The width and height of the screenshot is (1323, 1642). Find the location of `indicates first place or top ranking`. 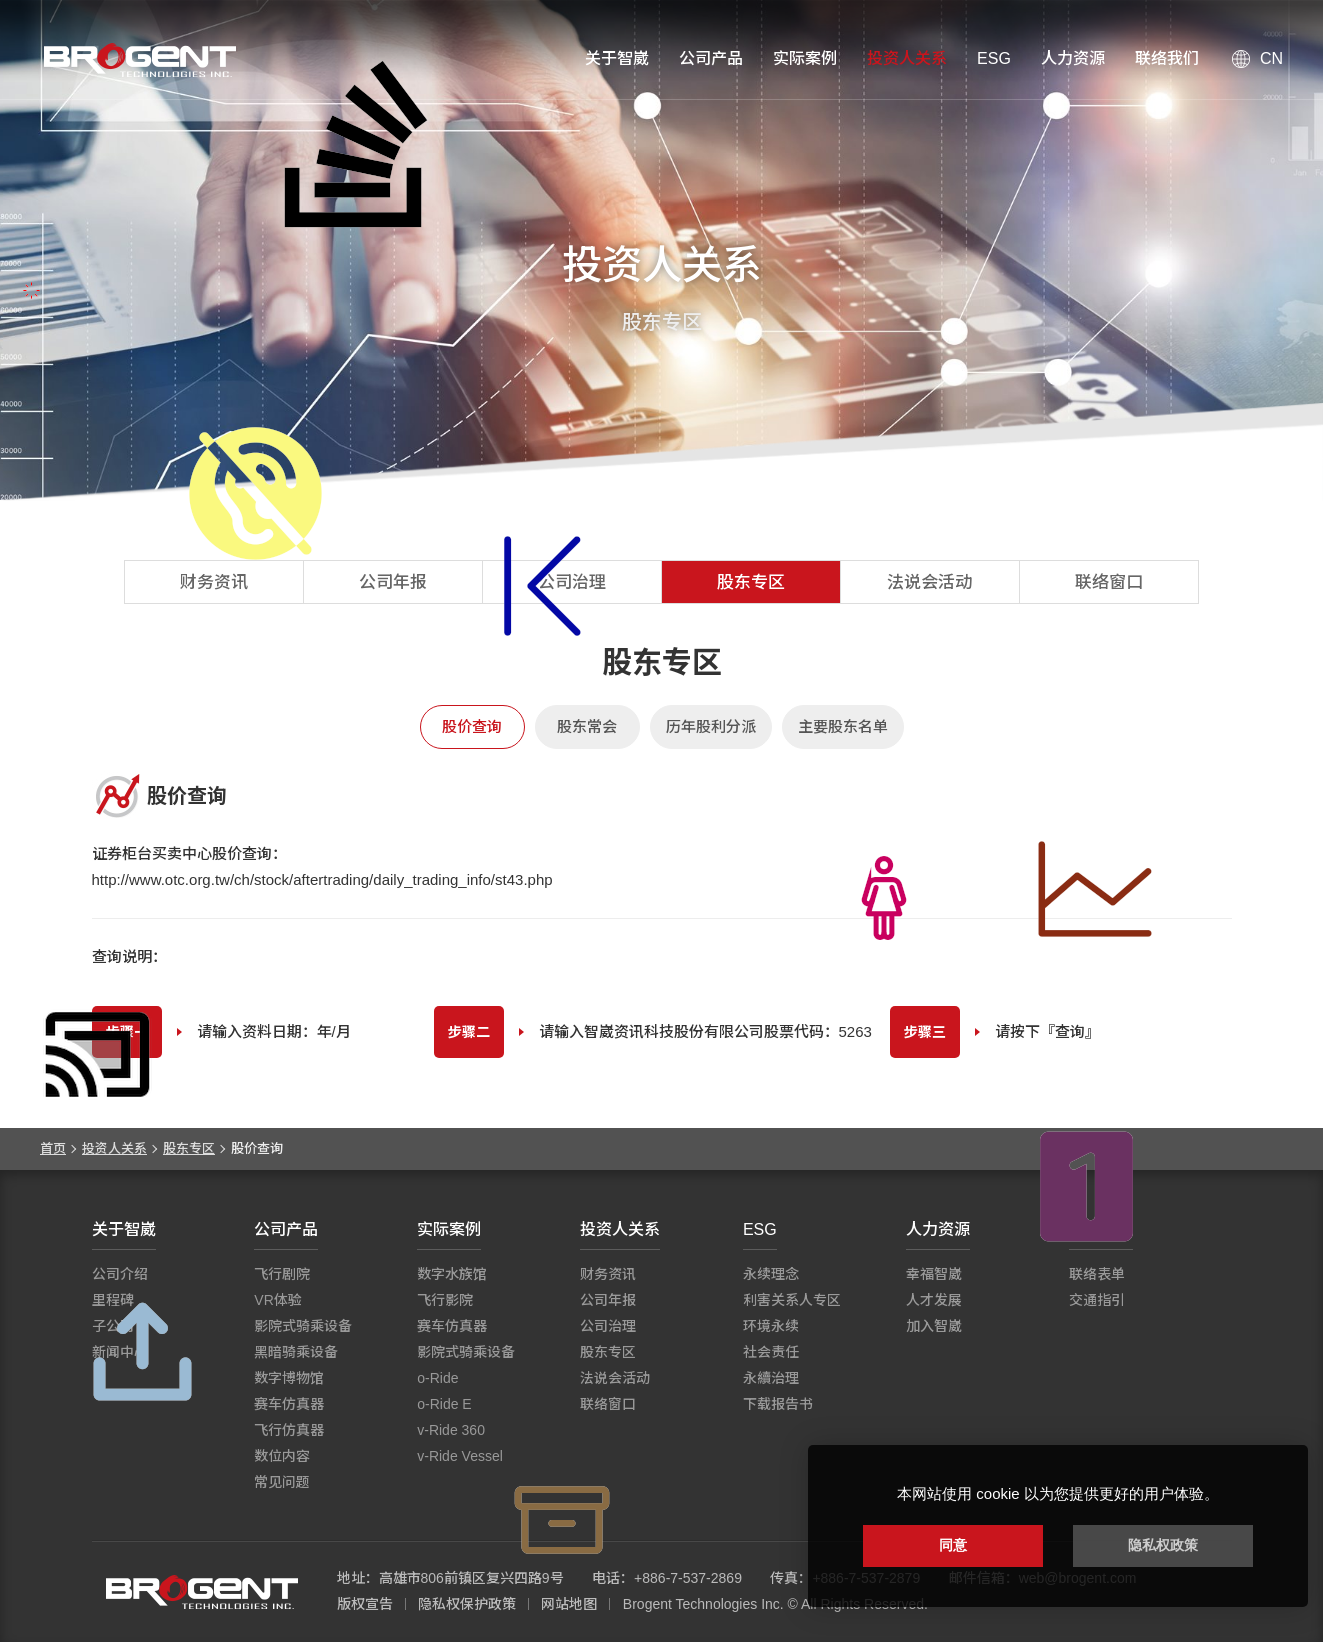

indicates first place or top ranking is located at coordinates (1086, 1186).